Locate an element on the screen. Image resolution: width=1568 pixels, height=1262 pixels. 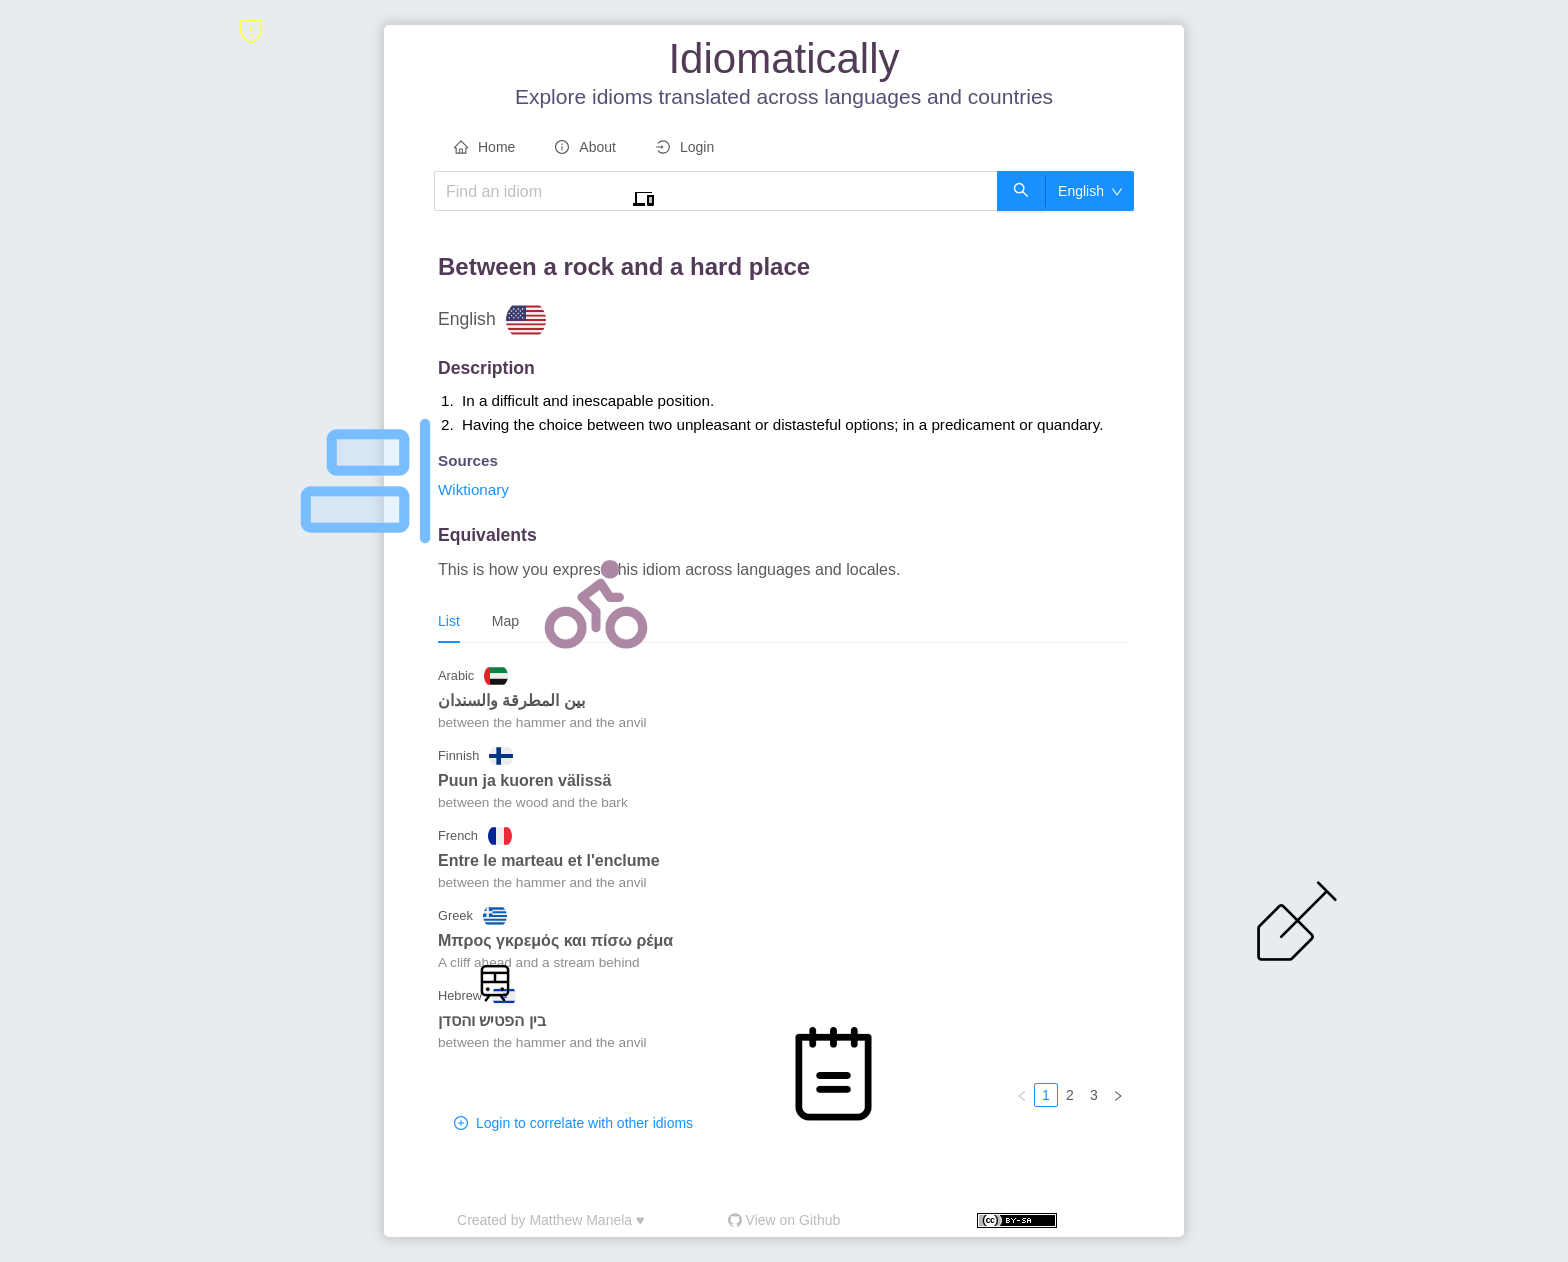
security warning or potential threat detected is located at coordinates (251, 30).